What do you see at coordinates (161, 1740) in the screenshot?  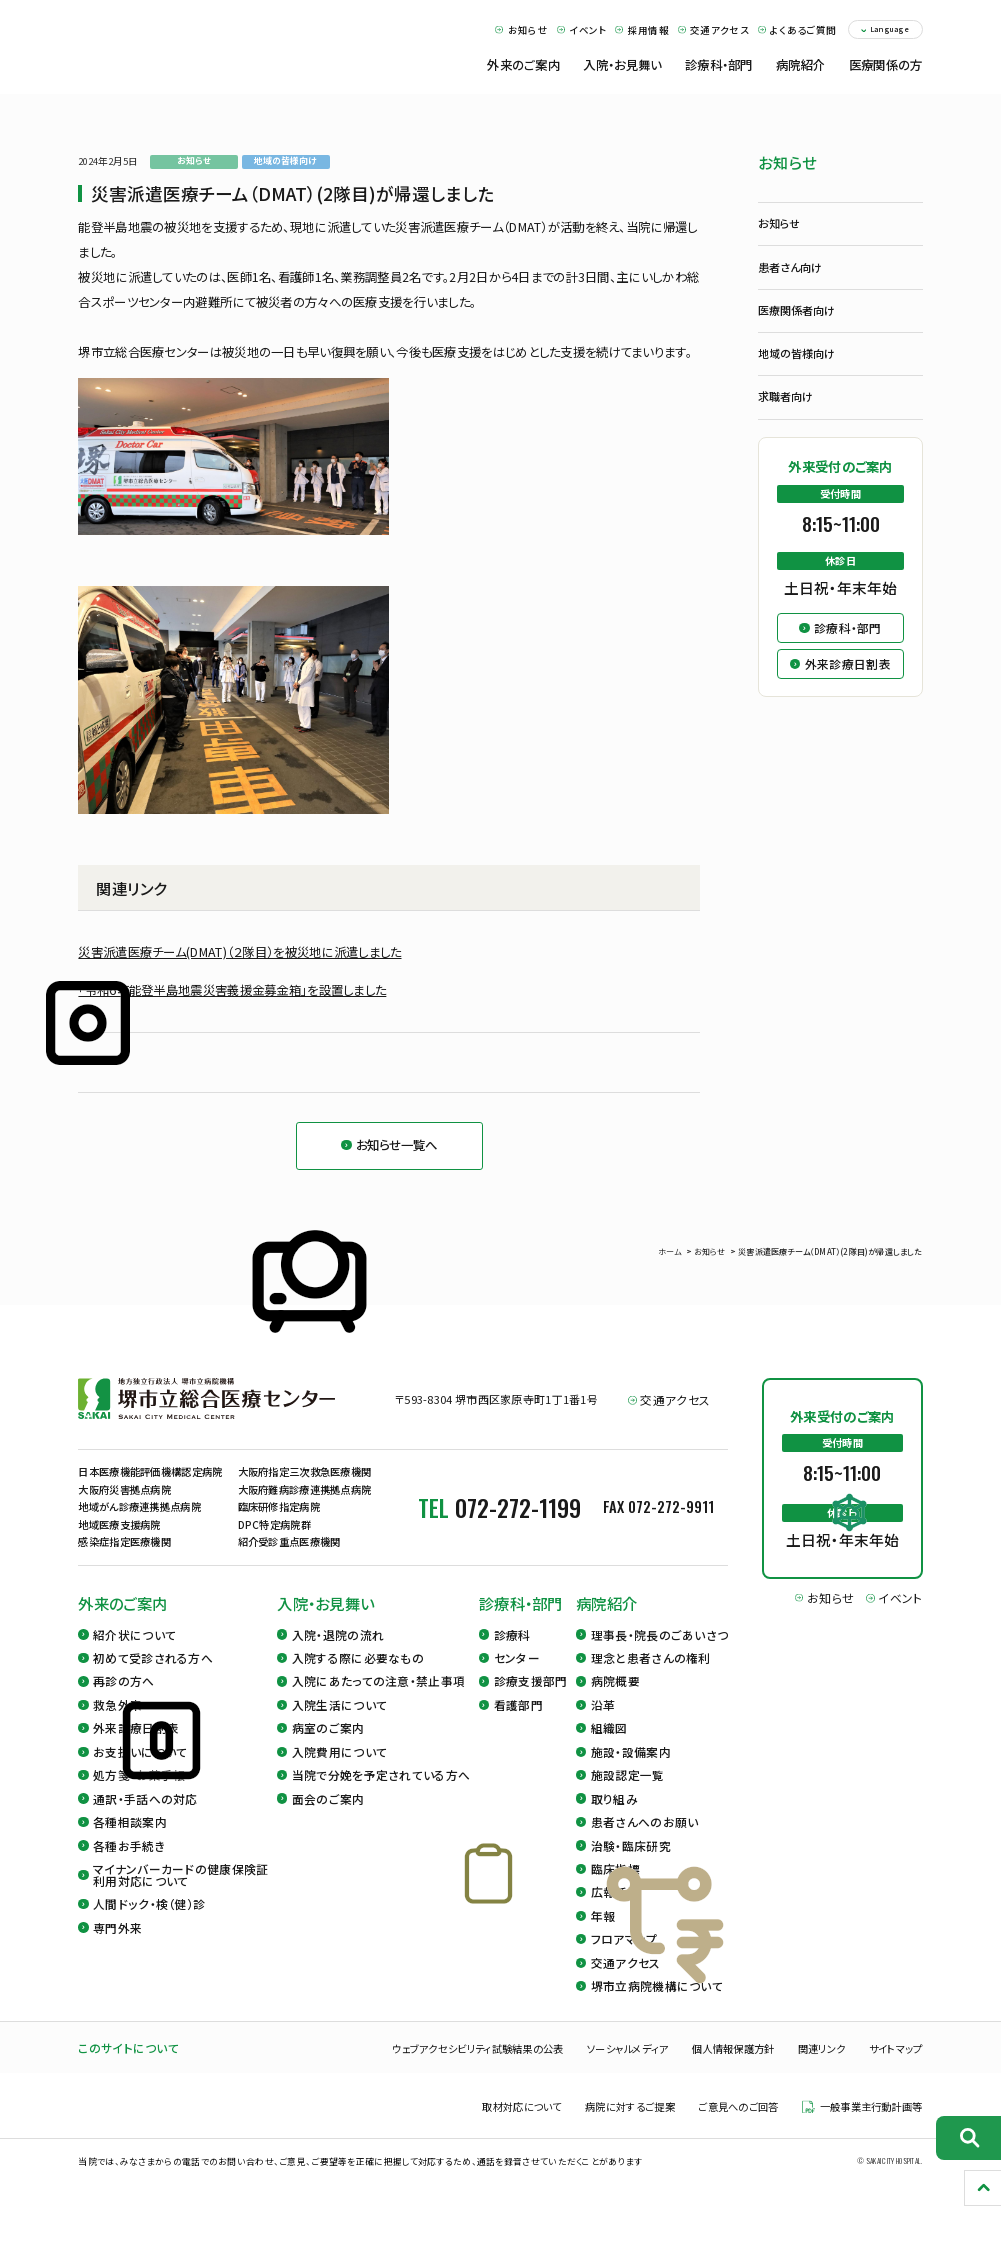 I see `indicates zero items or empty count` at bounding box center [161, 1740].